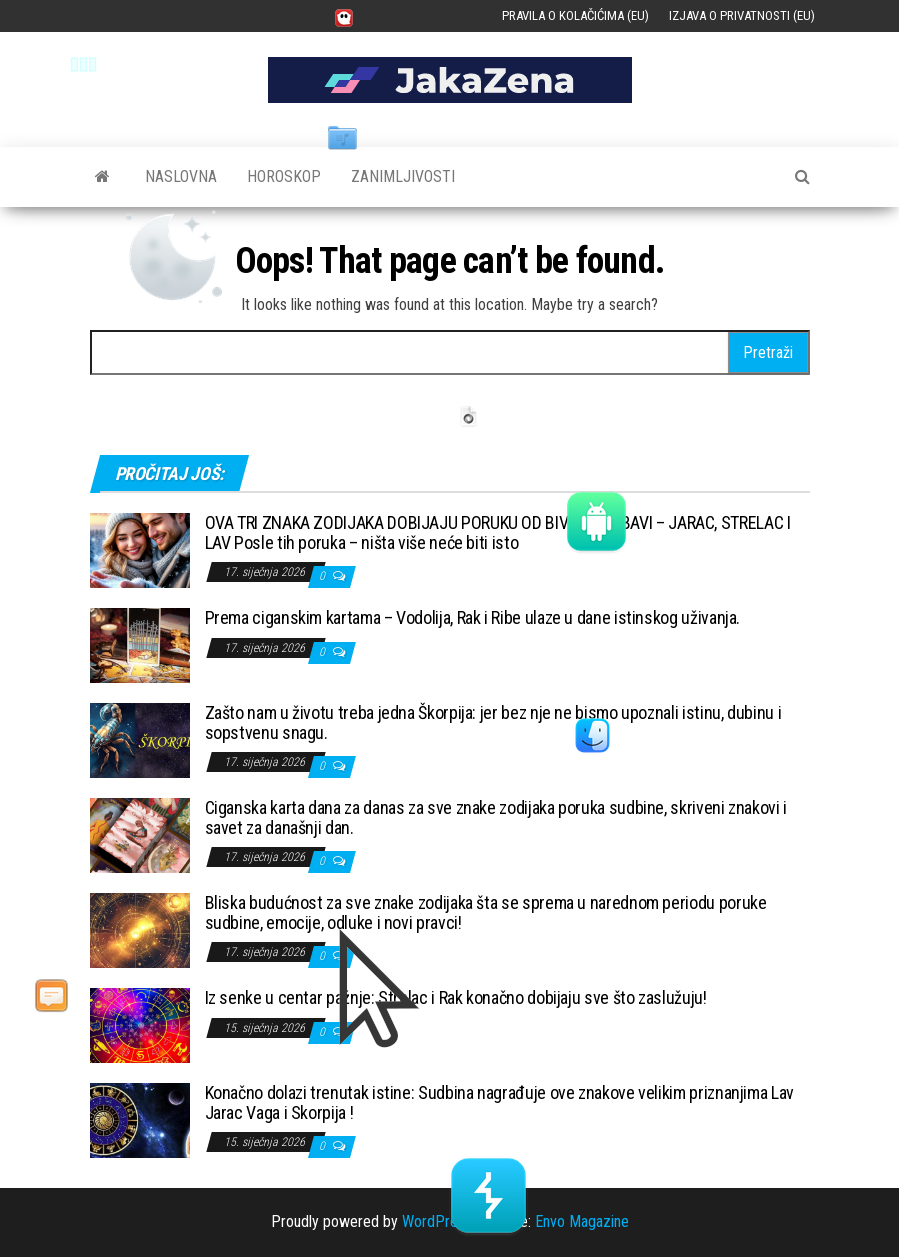 The image size is (899, 1257). I want to click on open burp suite application, so click(488, 1195).